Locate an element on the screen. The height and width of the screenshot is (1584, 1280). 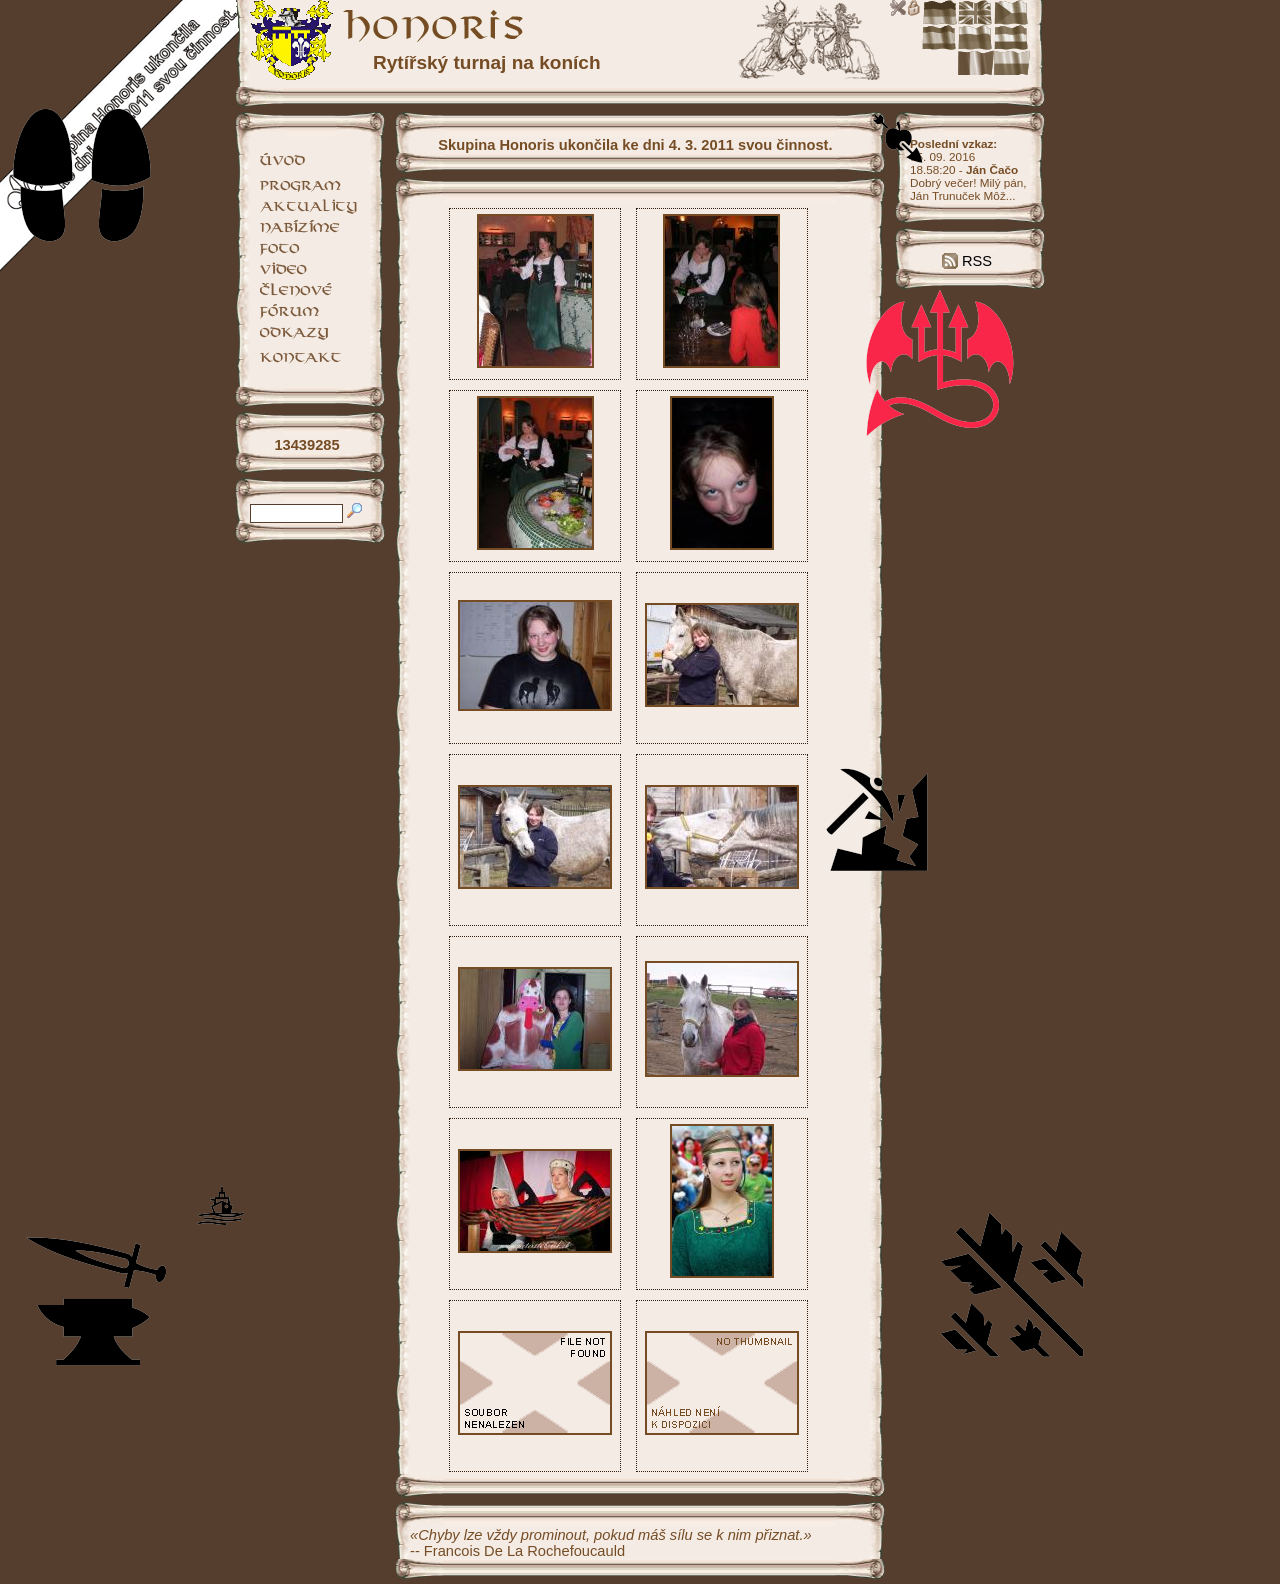
access the weapon crafting menu is located at coordinates (96, 1295).